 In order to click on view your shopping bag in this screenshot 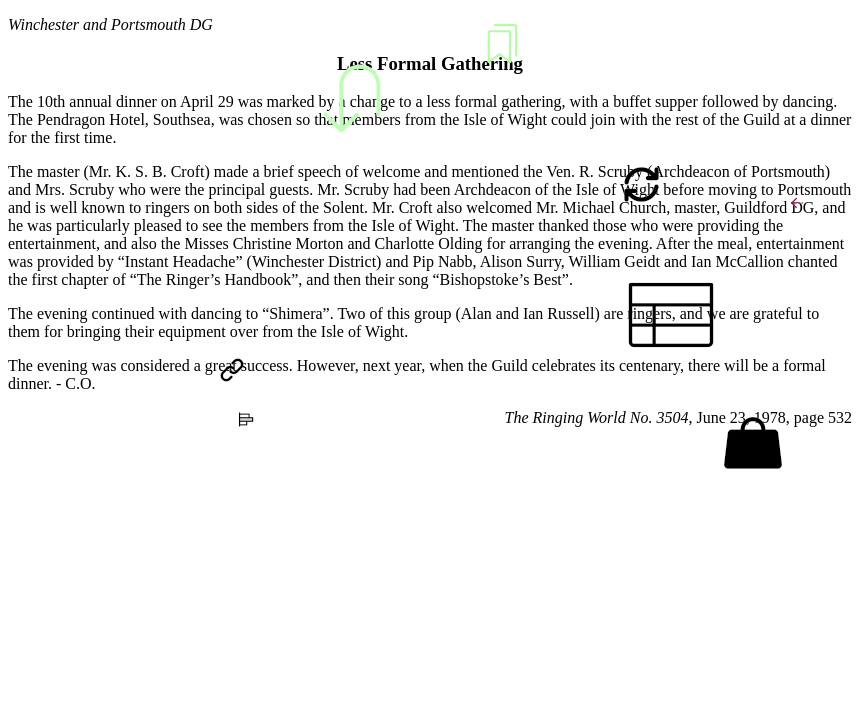, I will do `click(753, 446)`.